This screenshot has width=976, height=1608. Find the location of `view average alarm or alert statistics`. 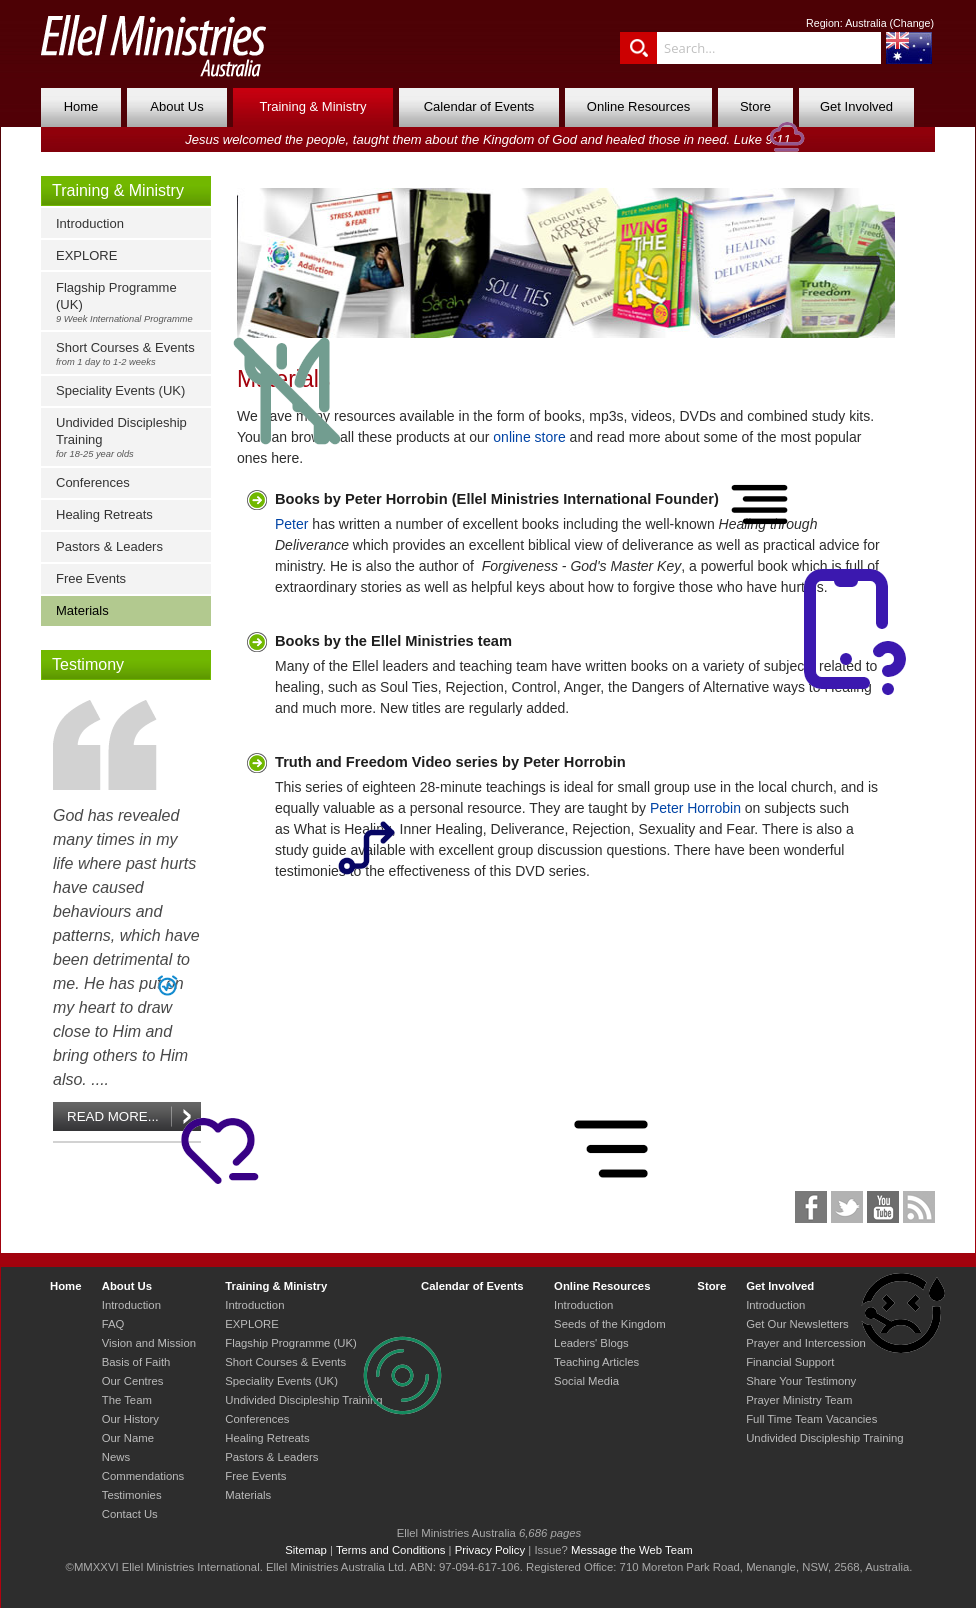

view average alarm or alert statistics is located at coordinates (167, 985).